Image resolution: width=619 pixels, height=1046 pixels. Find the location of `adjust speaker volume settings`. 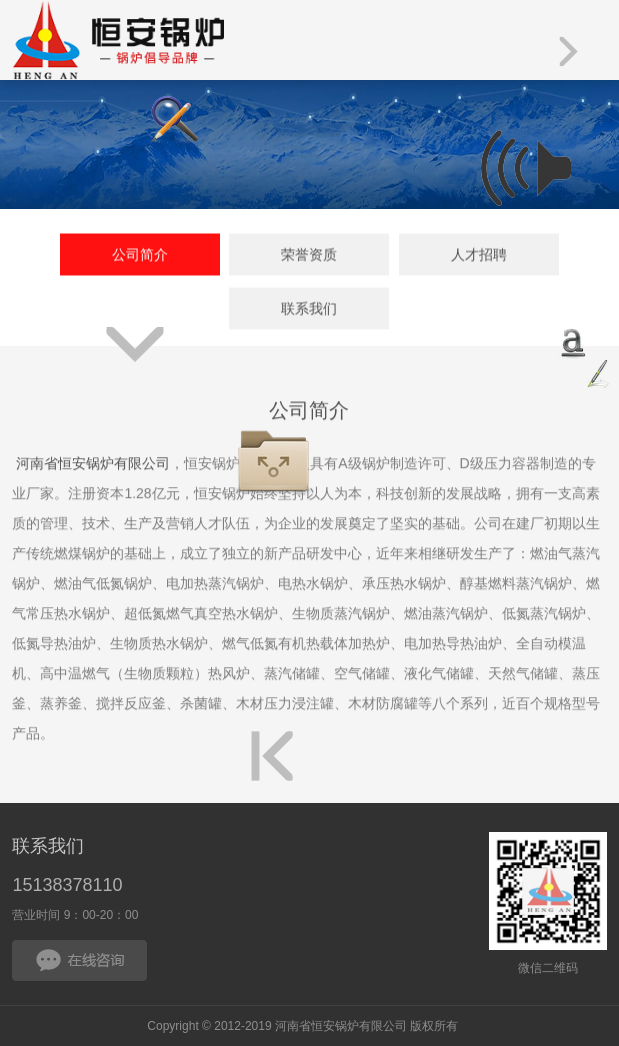

adjust speaker volume settings is located at coordinates (526, 168).